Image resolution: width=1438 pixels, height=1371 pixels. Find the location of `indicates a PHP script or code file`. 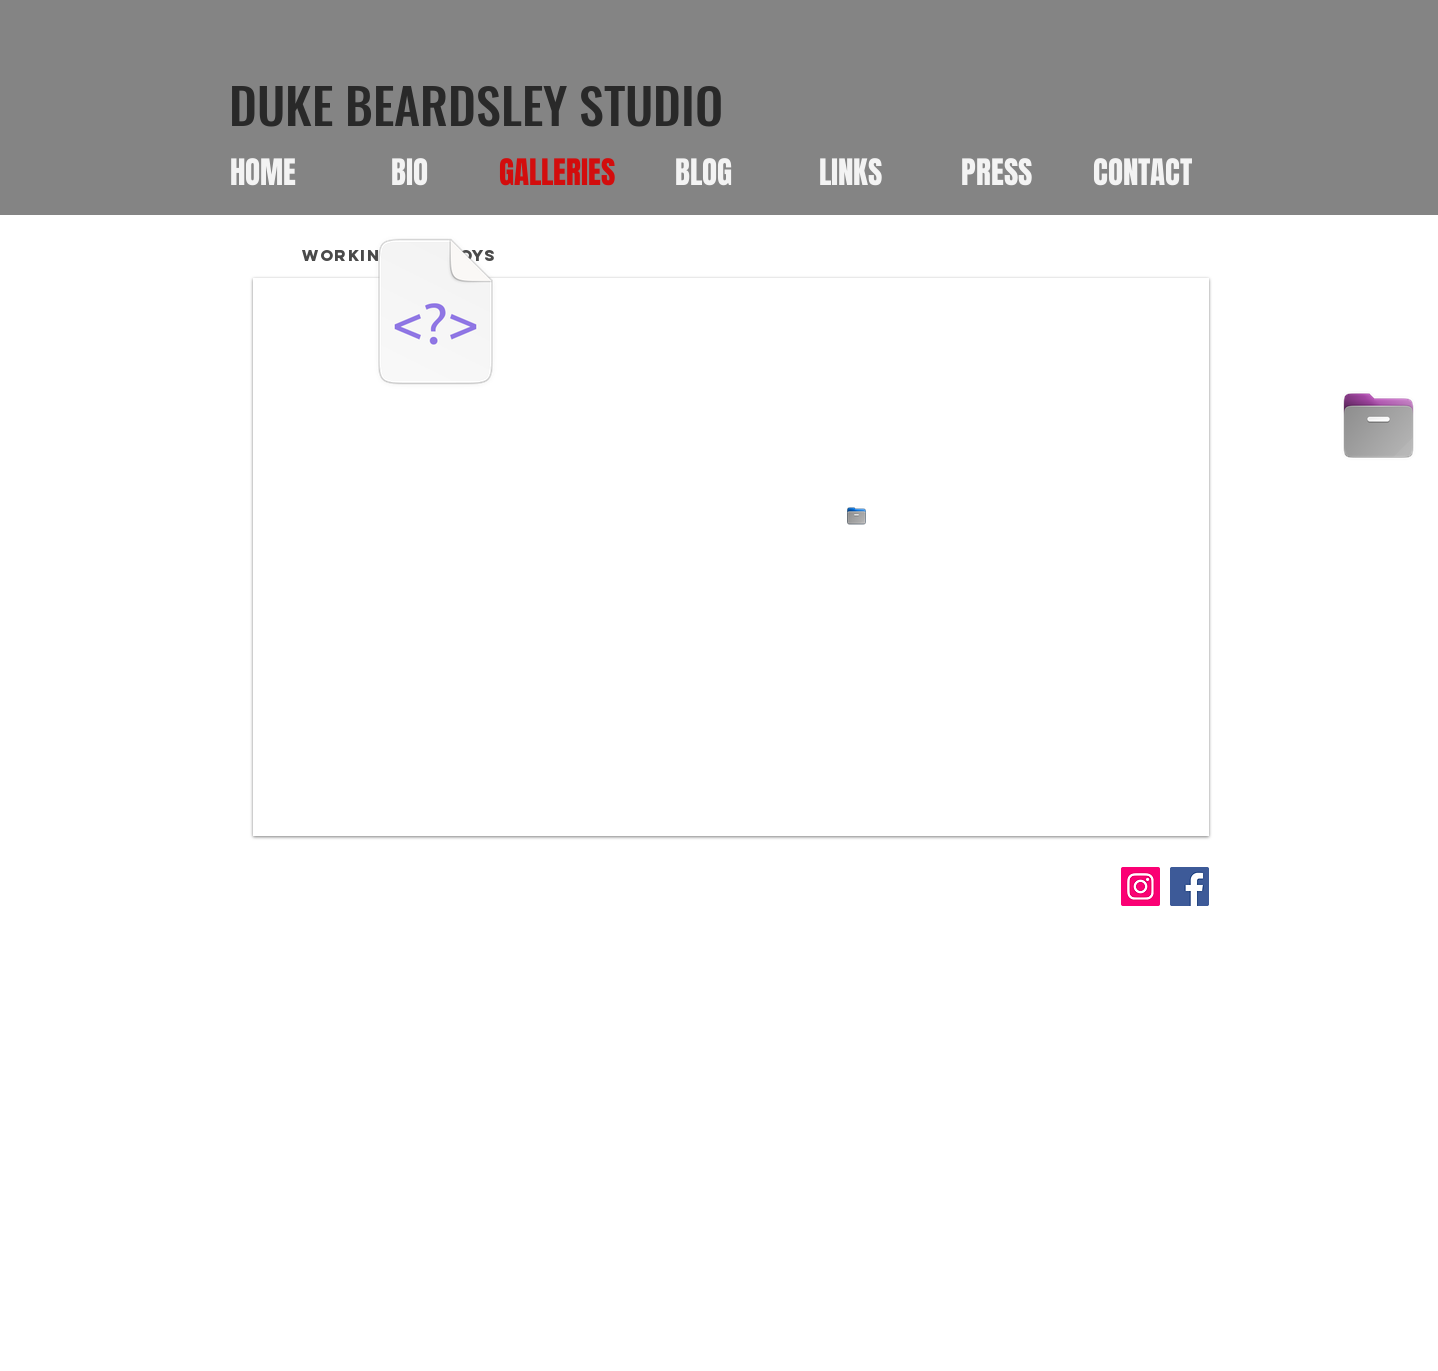

indicates a PHP script or code file is located at coordinates (435, 311).